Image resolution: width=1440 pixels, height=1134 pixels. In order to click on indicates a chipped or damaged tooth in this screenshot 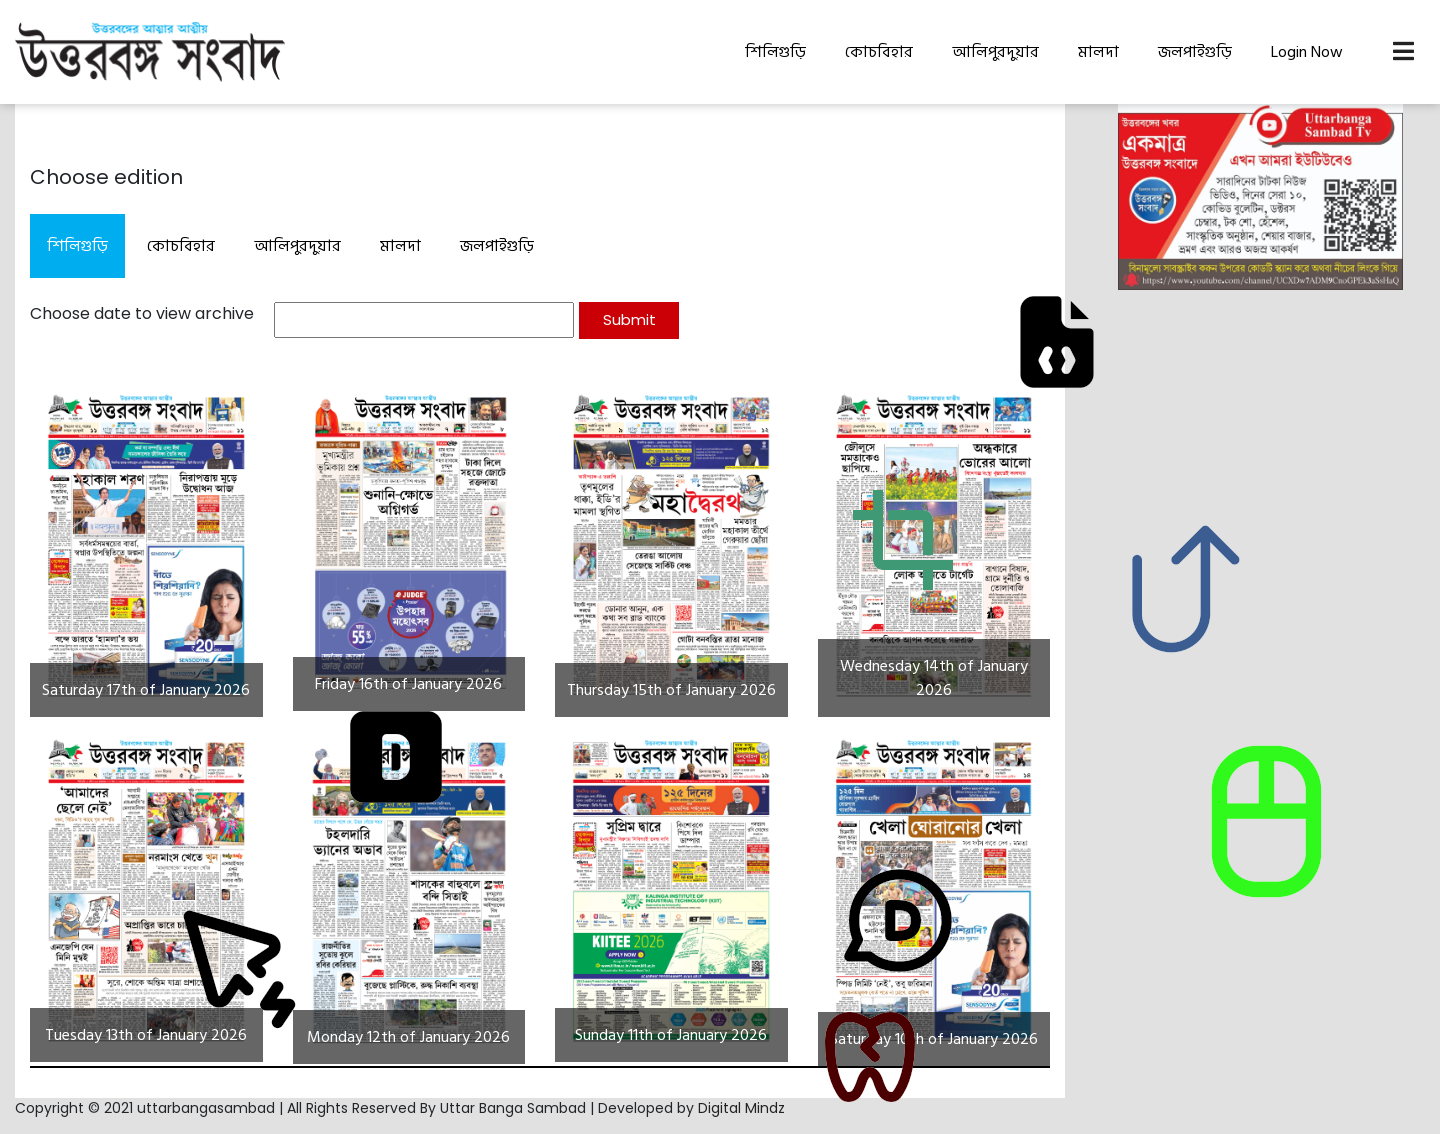, I will do `click(870, 1057)`.